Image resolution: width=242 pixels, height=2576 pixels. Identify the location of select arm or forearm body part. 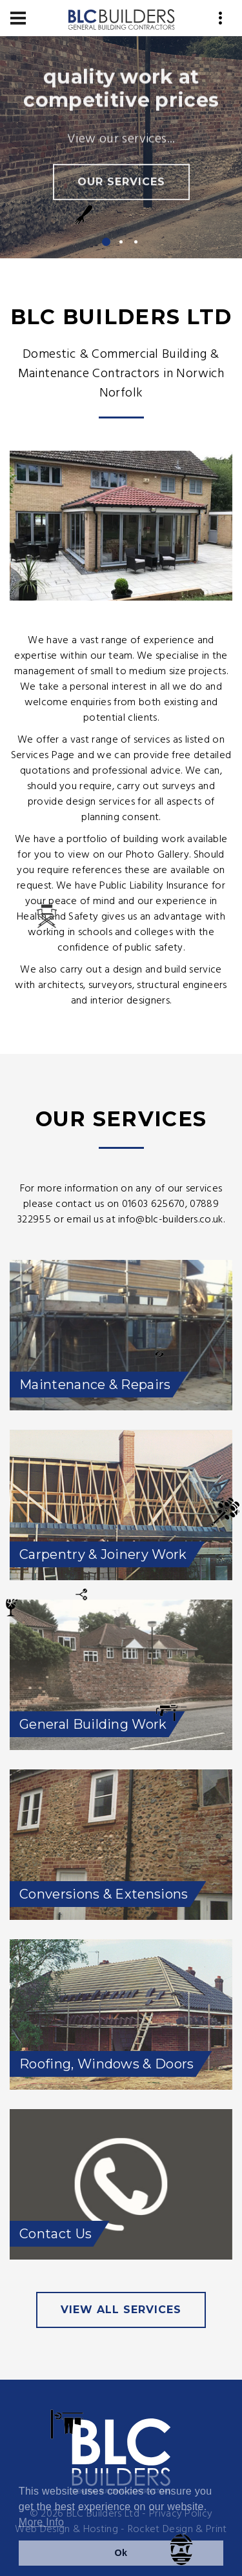
(83, 214).